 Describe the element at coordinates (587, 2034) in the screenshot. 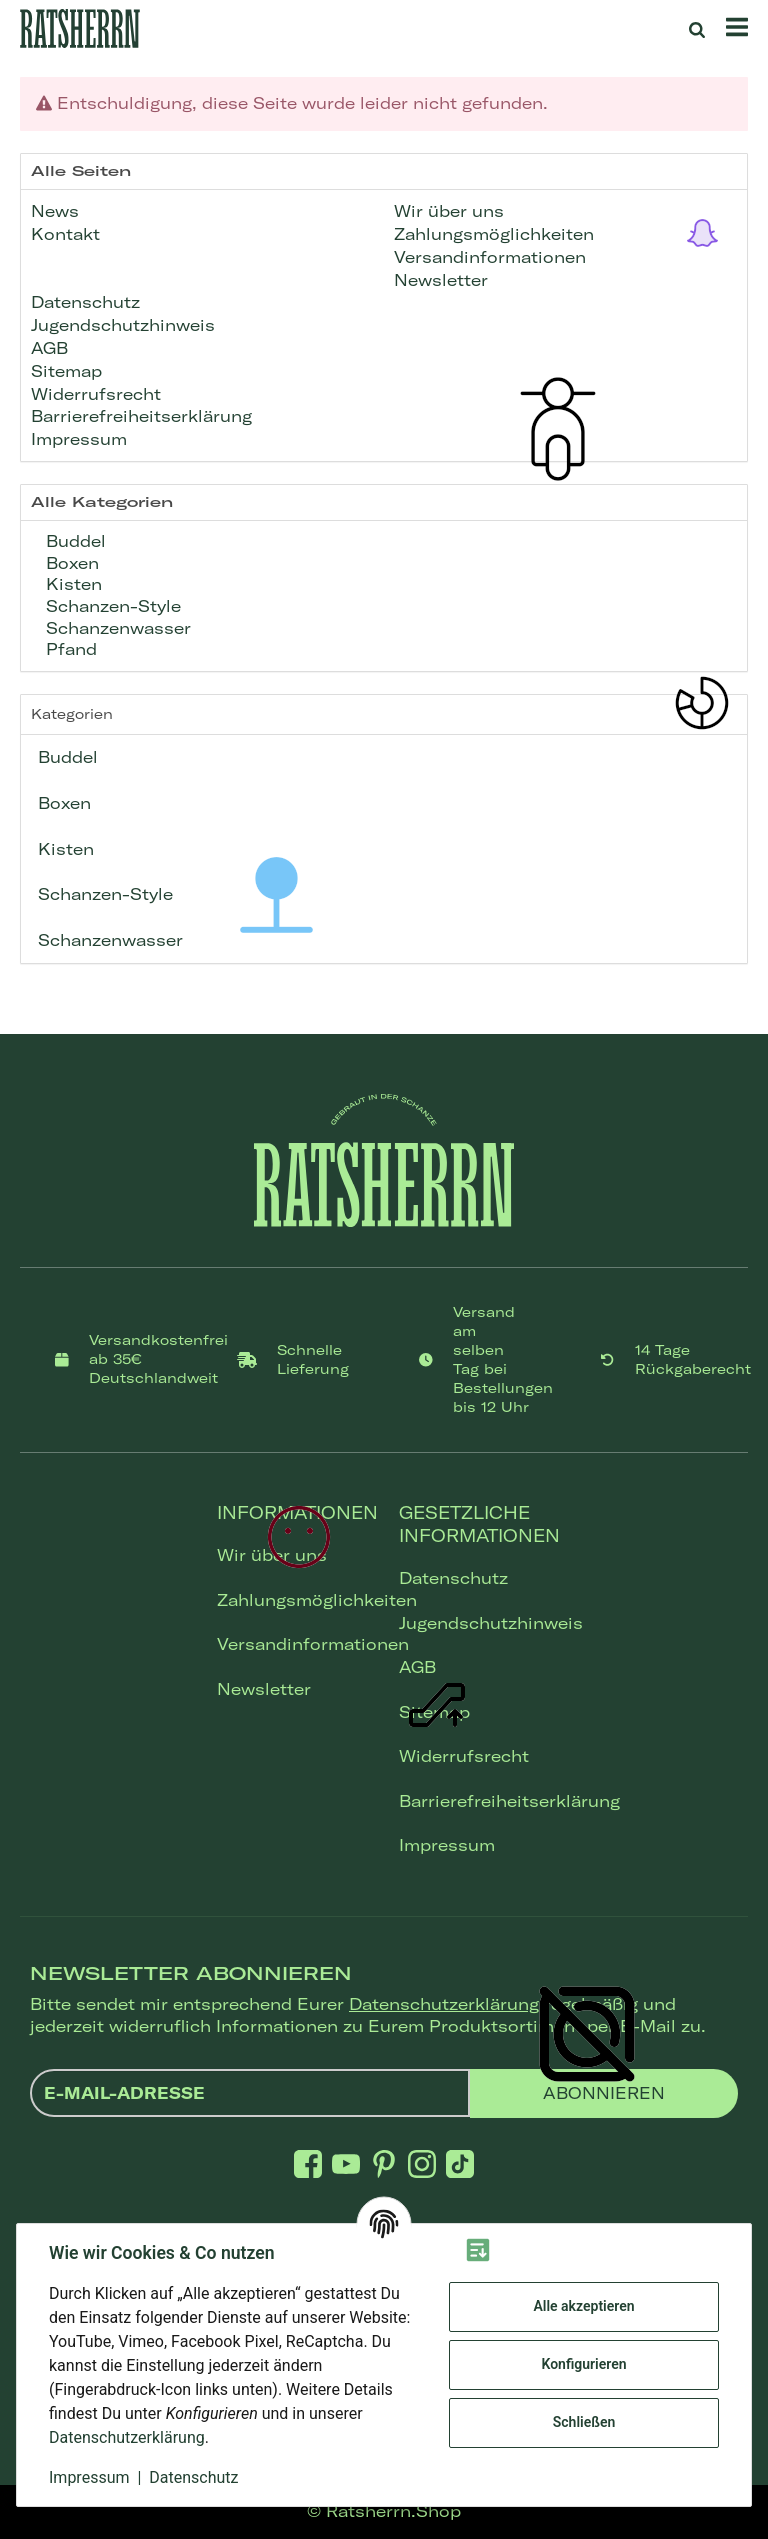

I see `tumble dry not allowed` at that location.